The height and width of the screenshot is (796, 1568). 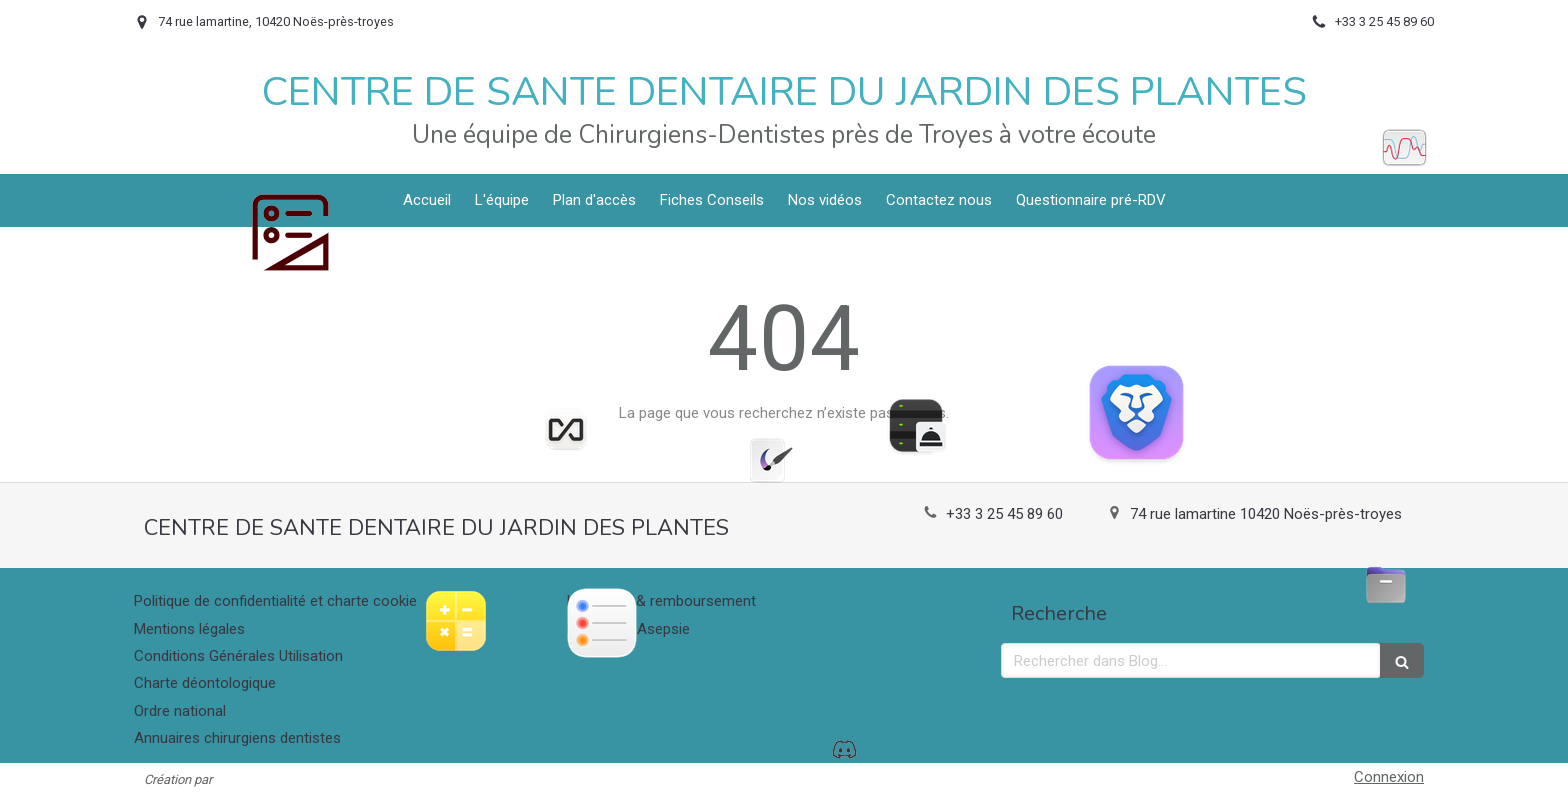 What do you see at coordinates (844, 749) in the screenshot?
I see `open Discord app` at bounding box center [844, 749].